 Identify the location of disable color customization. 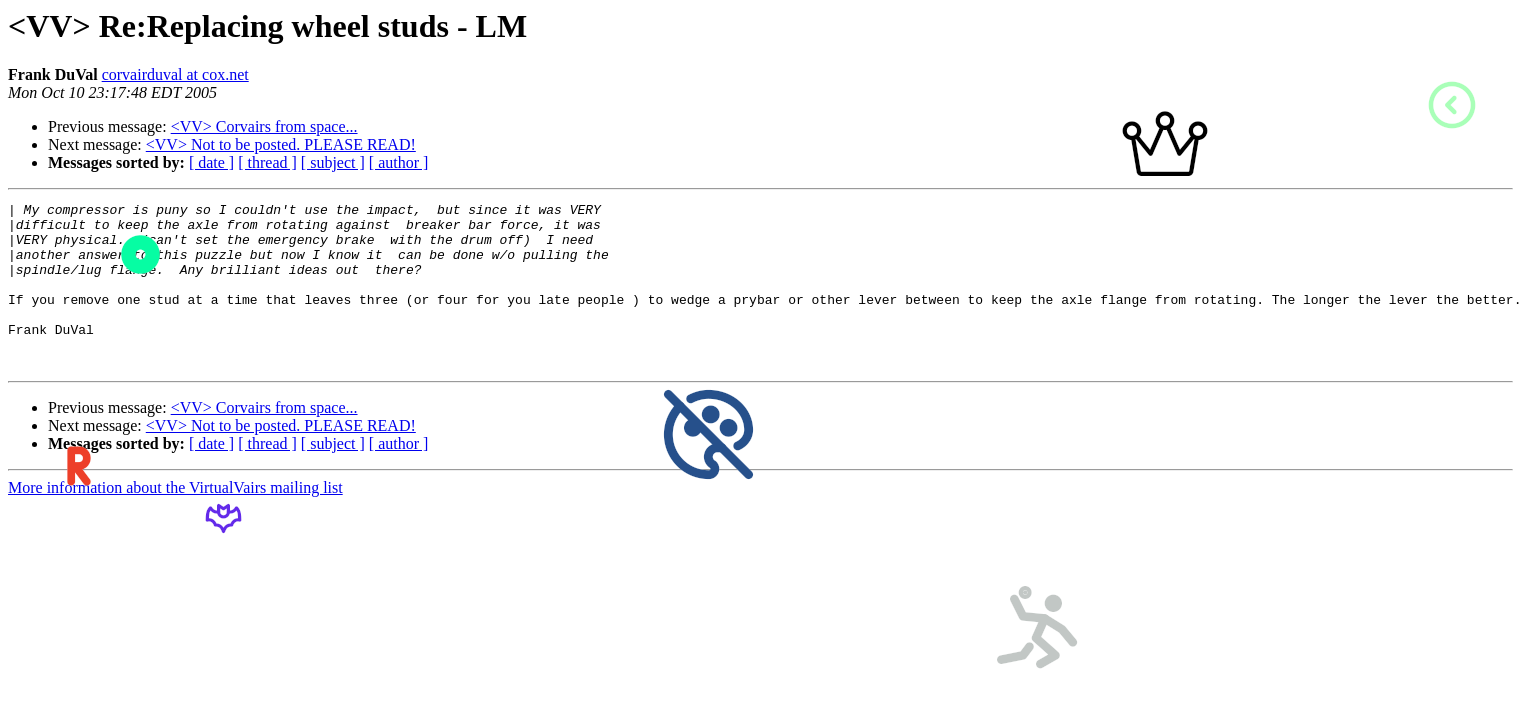
(708, 434).